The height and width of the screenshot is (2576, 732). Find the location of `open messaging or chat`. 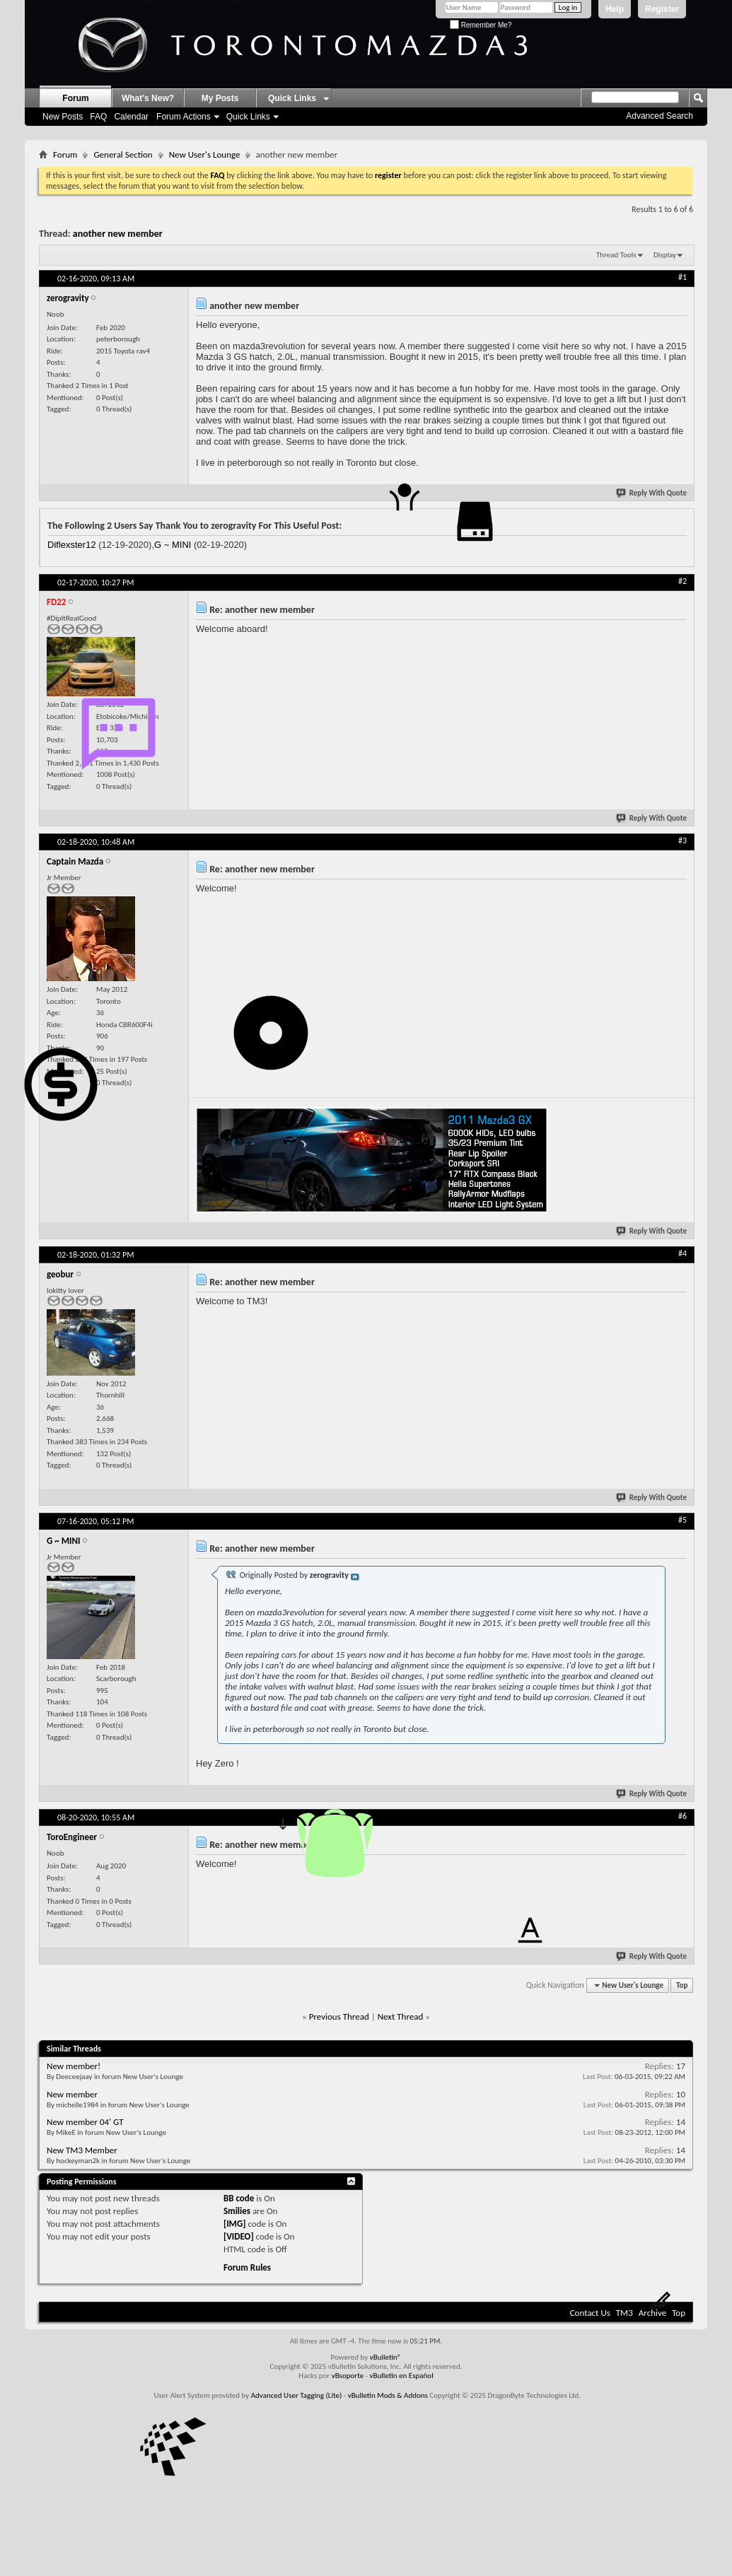

open messaging or chat is located at coordinates (118, 731).